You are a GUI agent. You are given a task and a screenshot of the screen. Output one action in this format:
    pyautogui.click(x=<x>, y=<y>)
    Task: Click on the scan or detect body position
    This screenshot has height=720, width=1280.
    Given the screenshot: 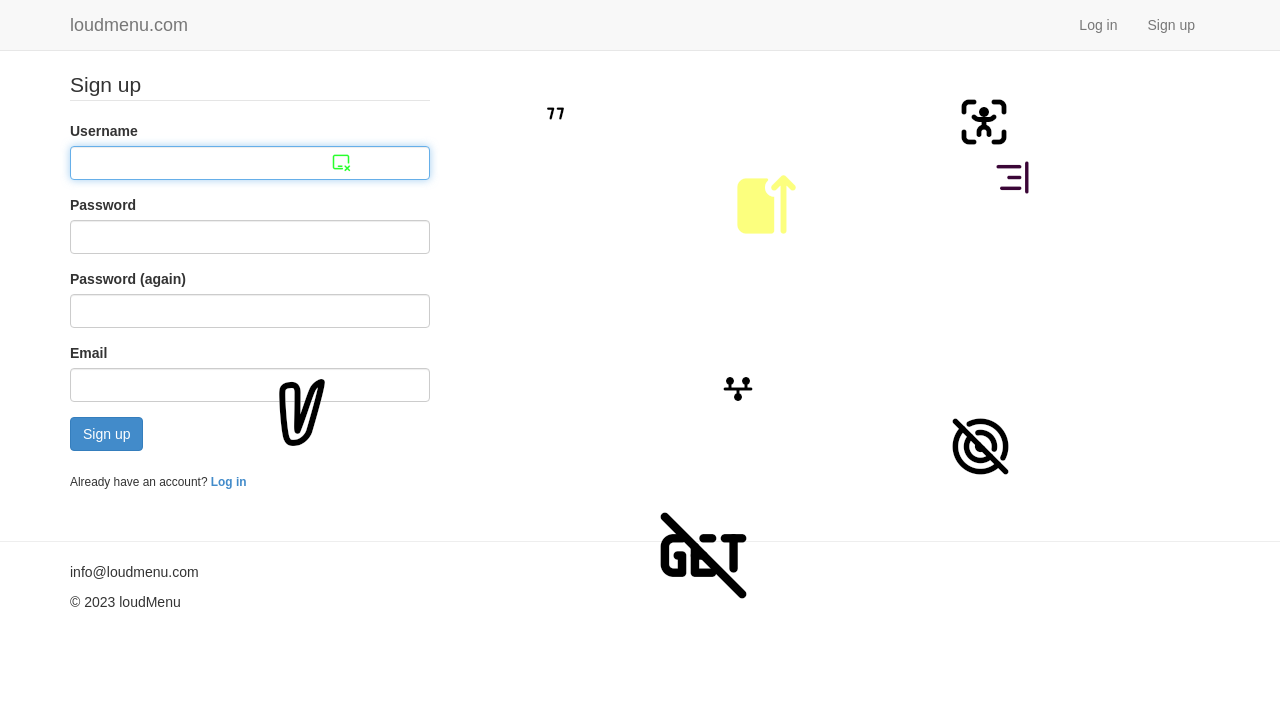 What is the action you would take?
    pyautogui.click(x=984, y=122)
    